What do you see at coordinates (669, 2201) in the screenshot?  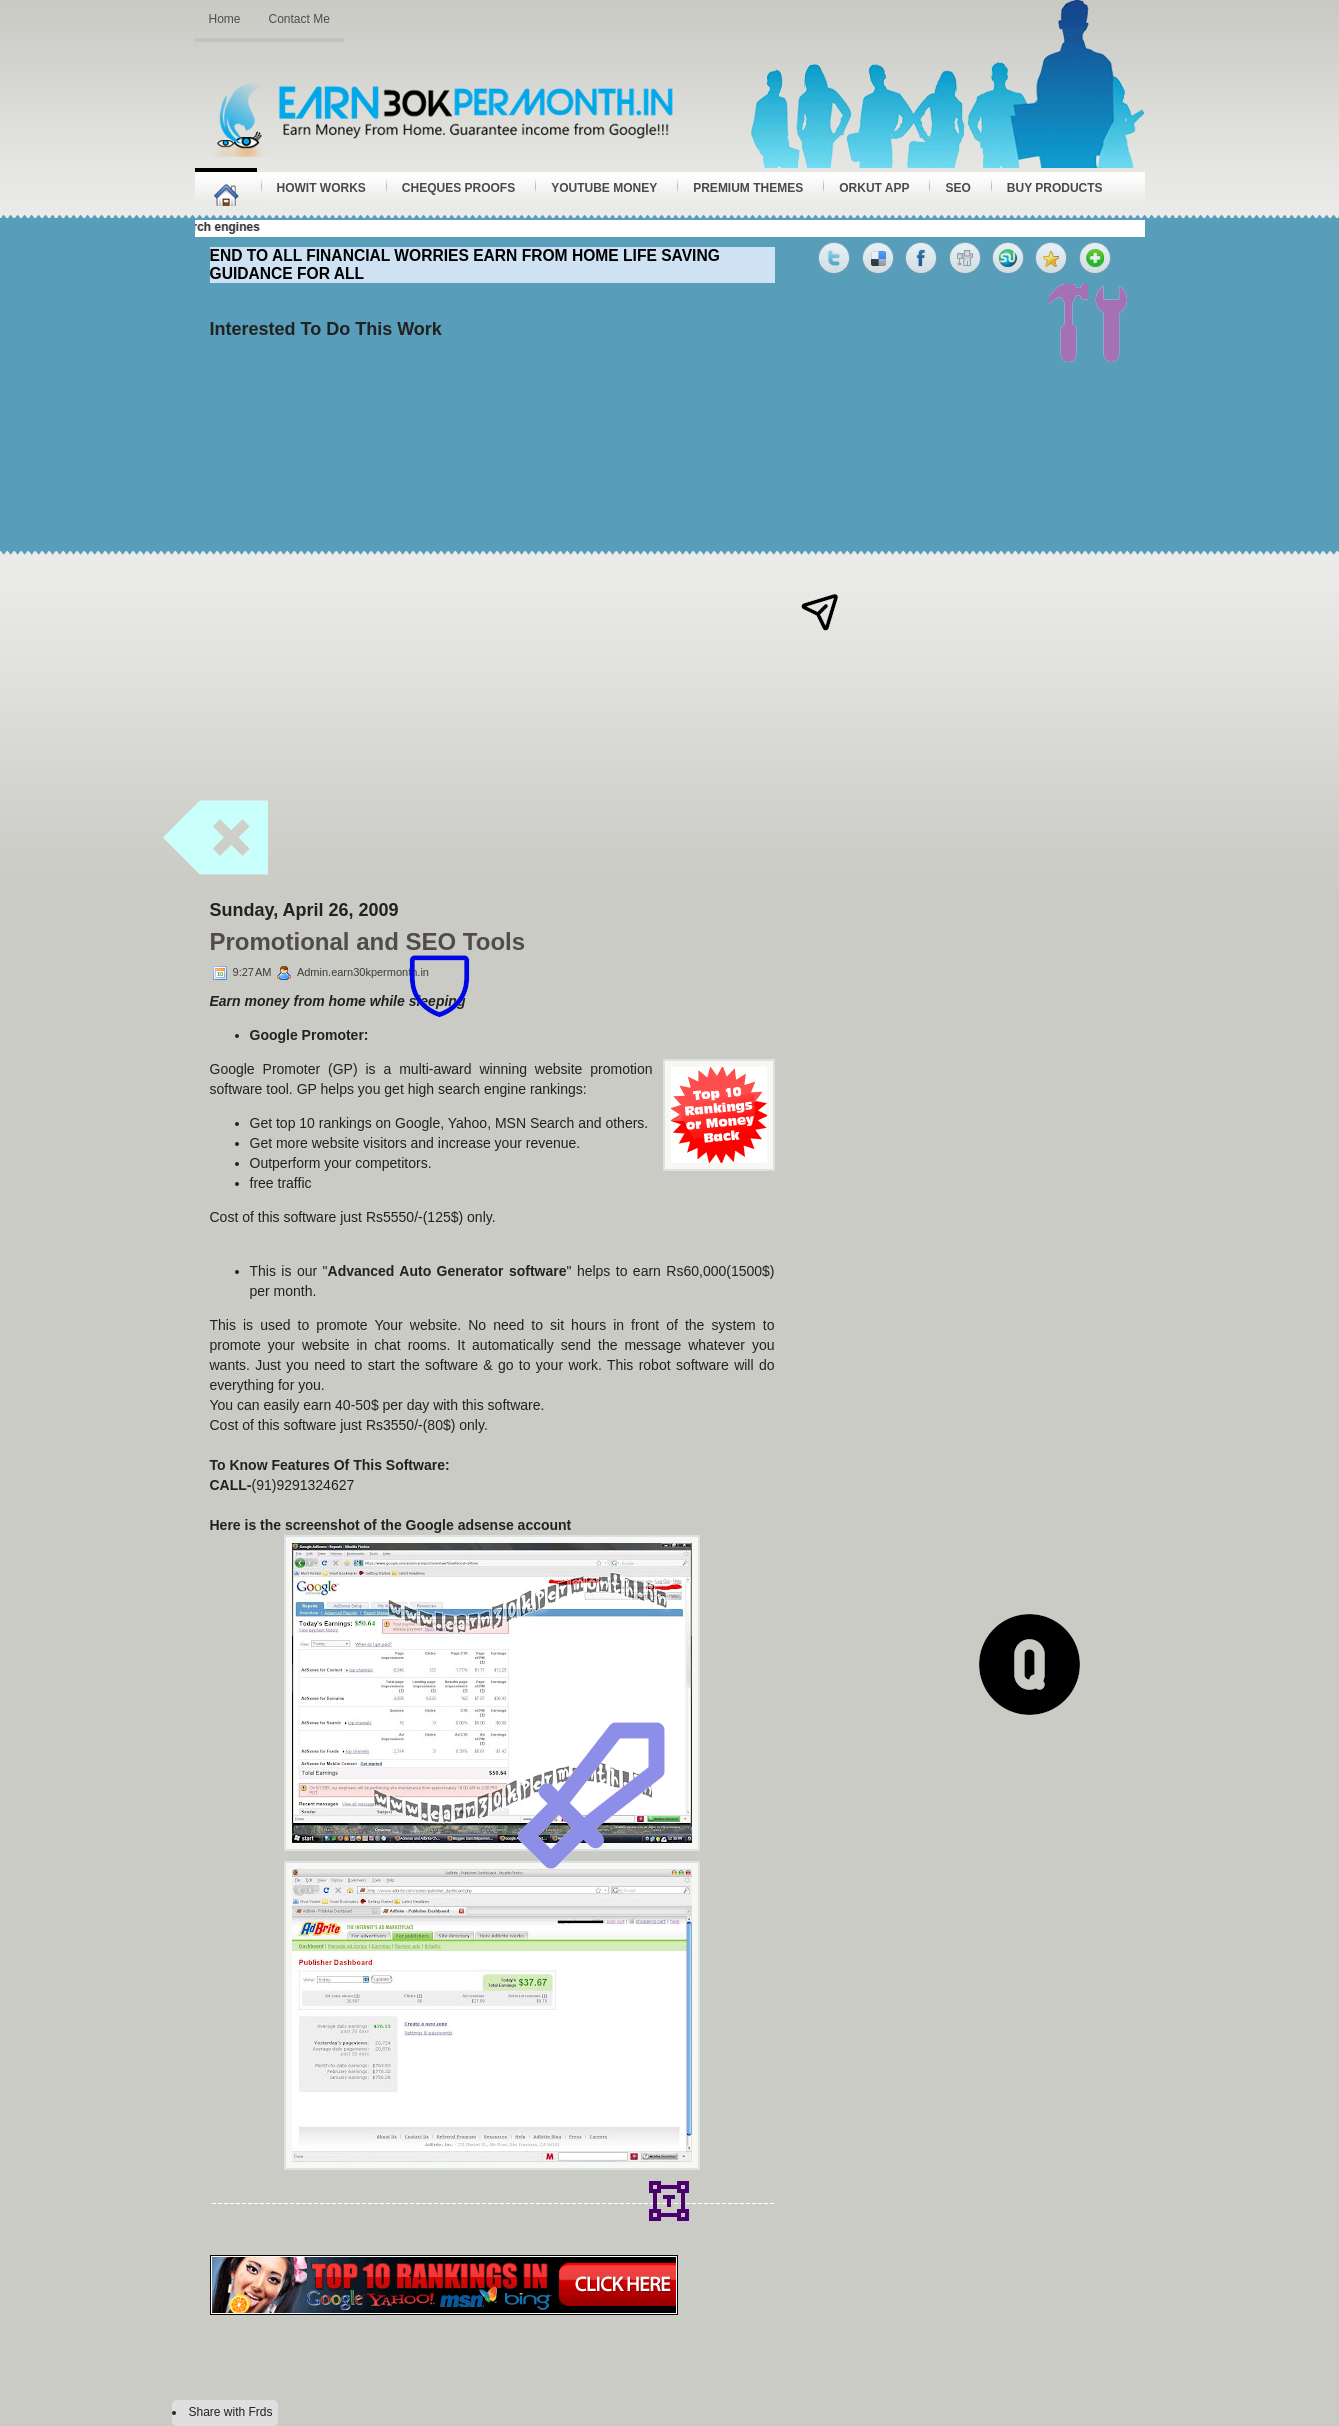 I see `insert a text box or text field` at bounding box center [669, 2201].